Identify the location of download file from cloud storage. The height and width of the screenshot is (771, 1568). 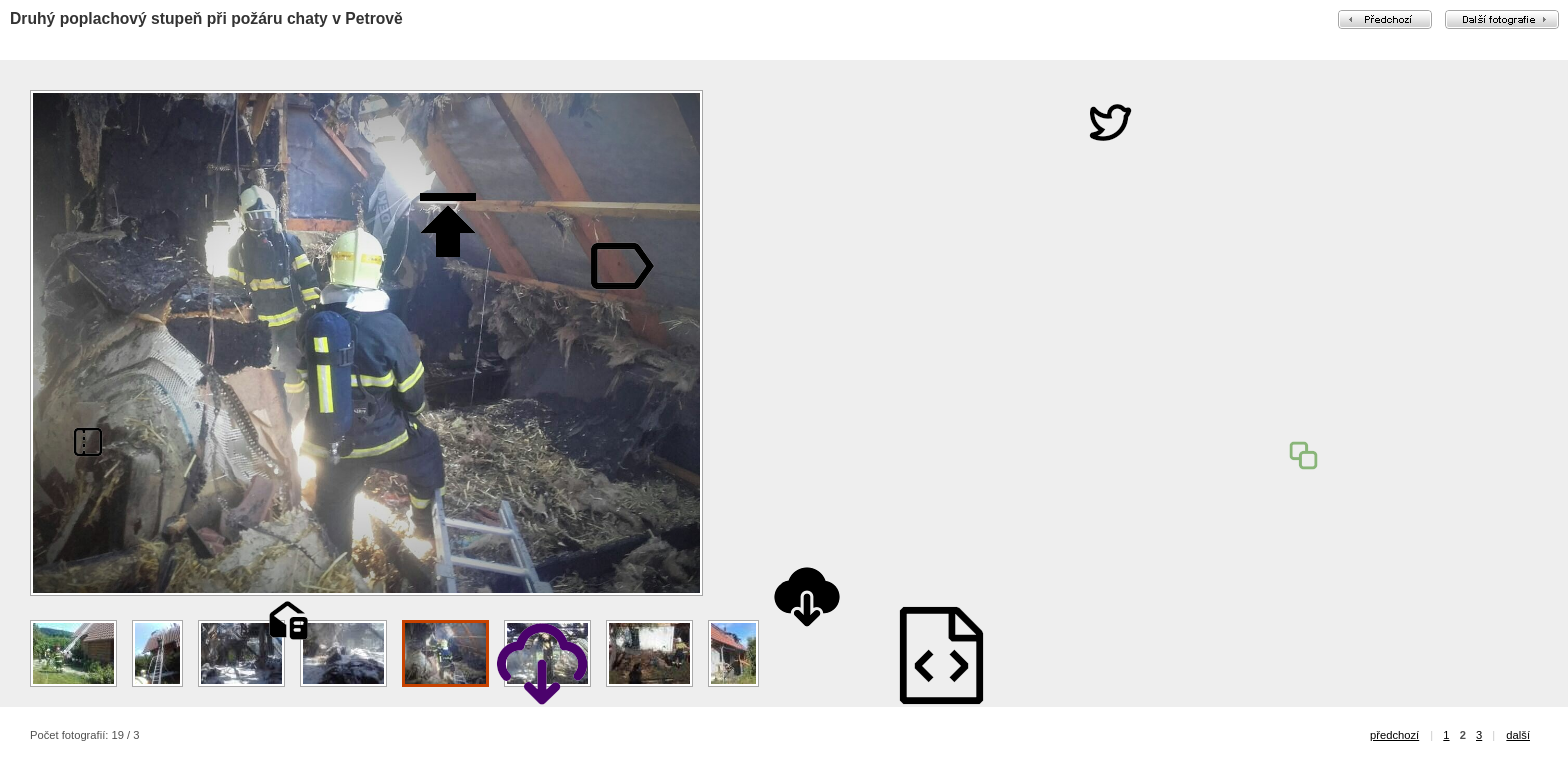
(807, 597).